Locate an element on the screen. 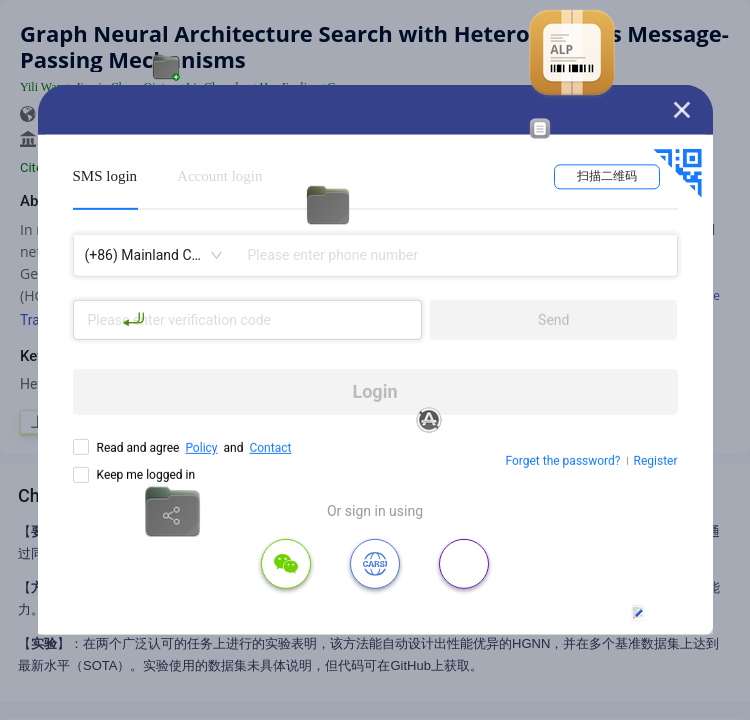  access menu editing preferences is located at coordinates (540, 129).